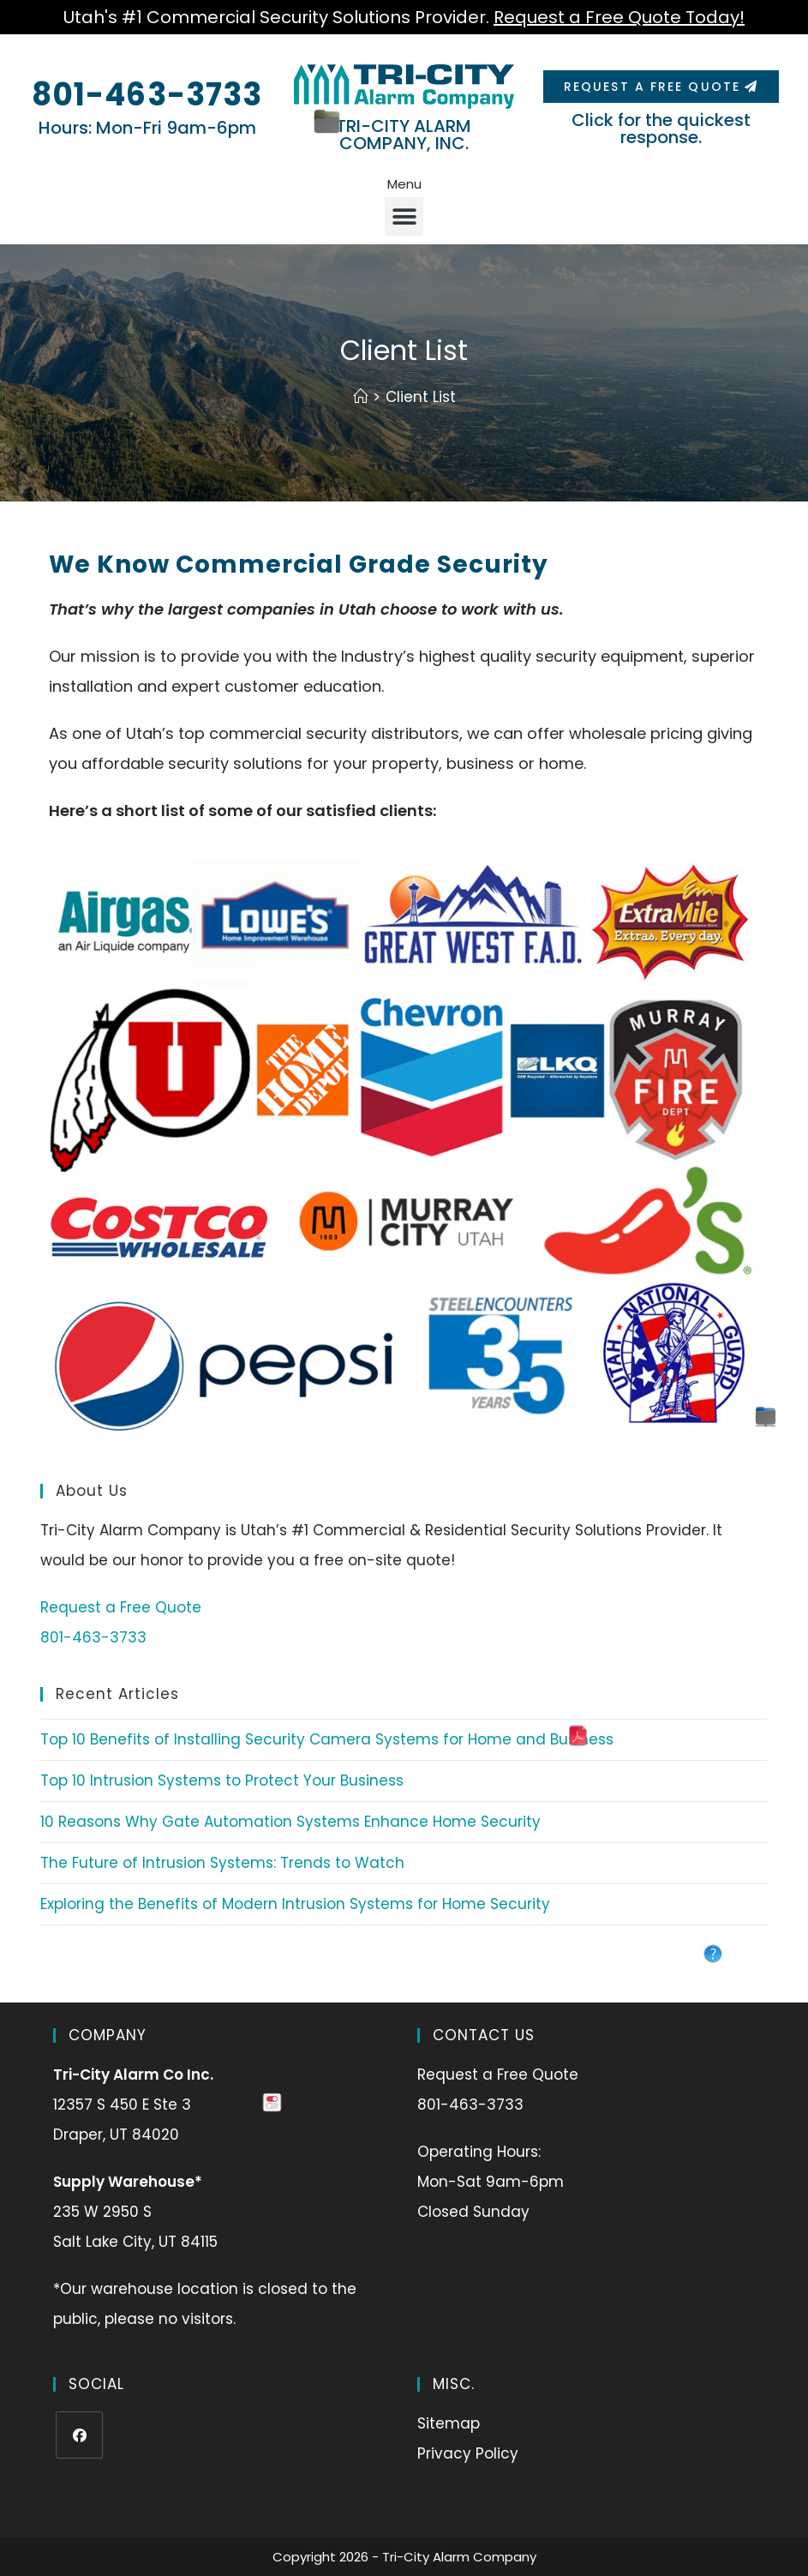  What do you see at coordinates (765, 1416) in the screenshot?
I see `access a remote or network folder` at bounding box center [765, 1416].